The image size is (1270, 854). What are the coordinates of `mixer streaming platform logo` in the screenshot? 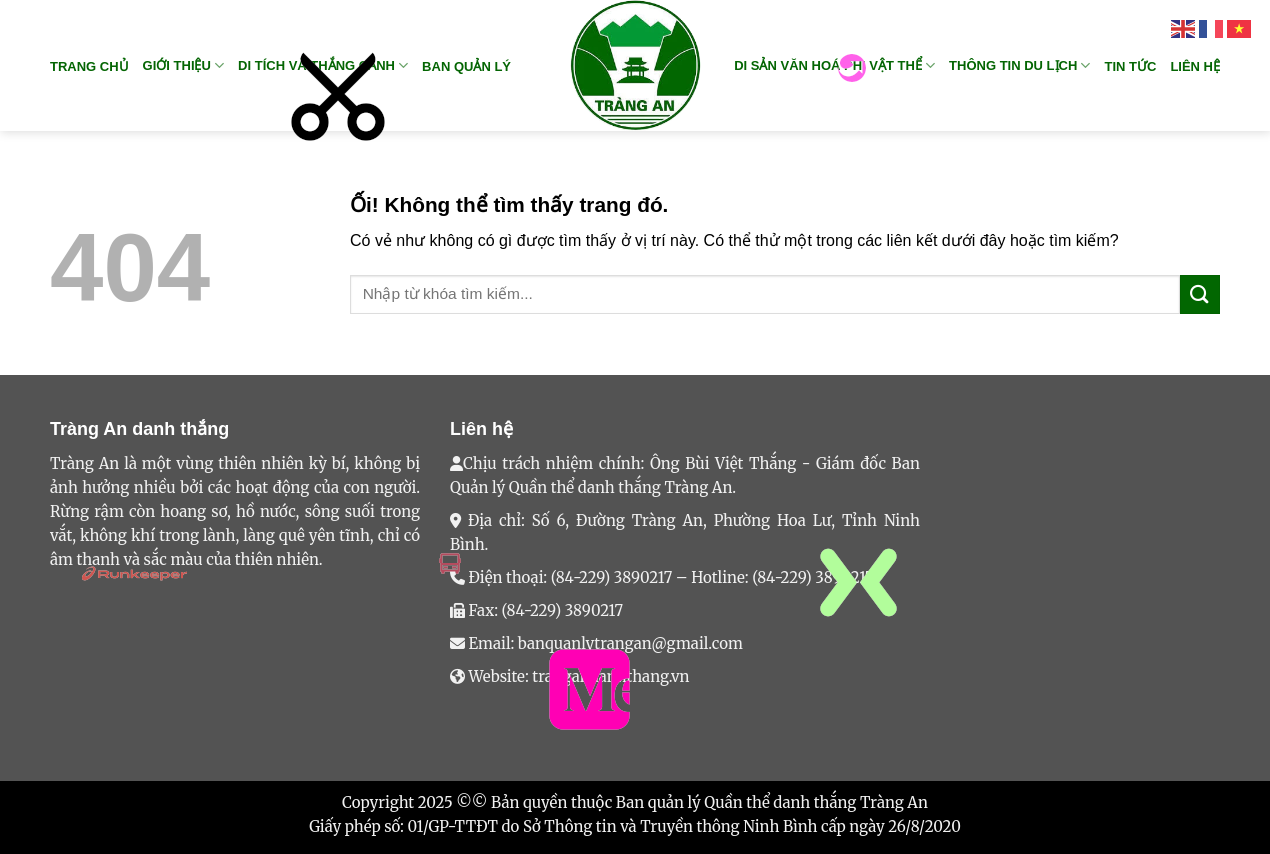 It's located at (858, 582).